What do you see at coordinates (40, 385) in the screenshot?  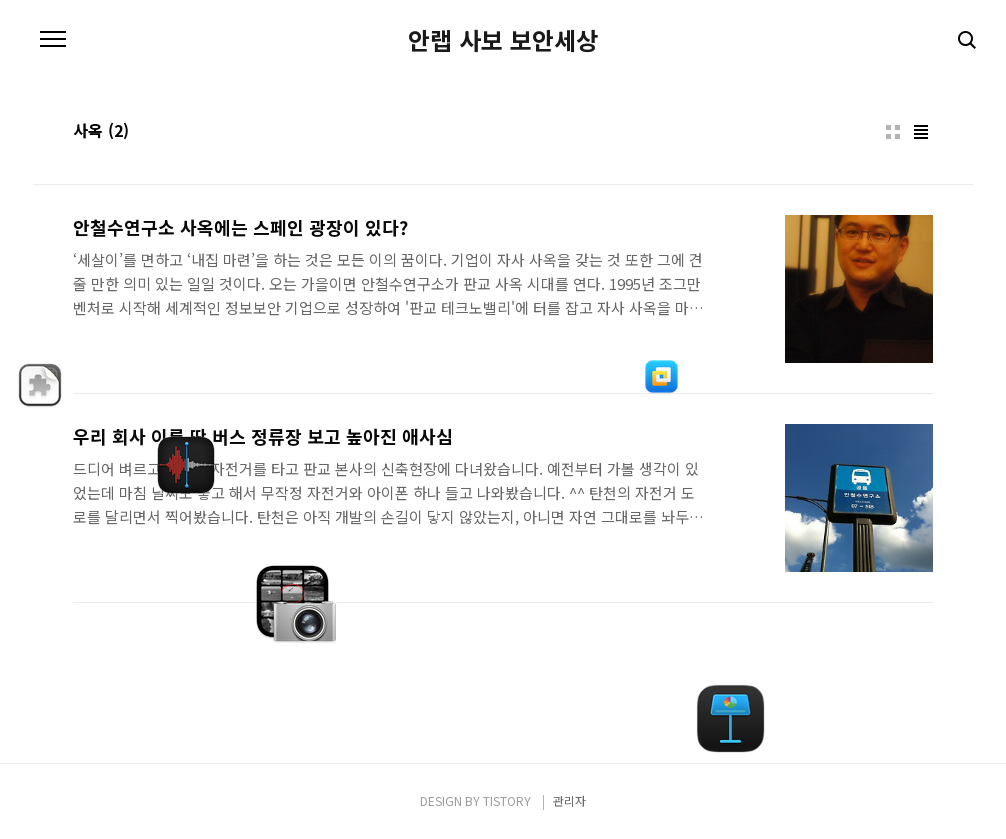 I see `open libreoffice templates` at bounding box center [40, 385].